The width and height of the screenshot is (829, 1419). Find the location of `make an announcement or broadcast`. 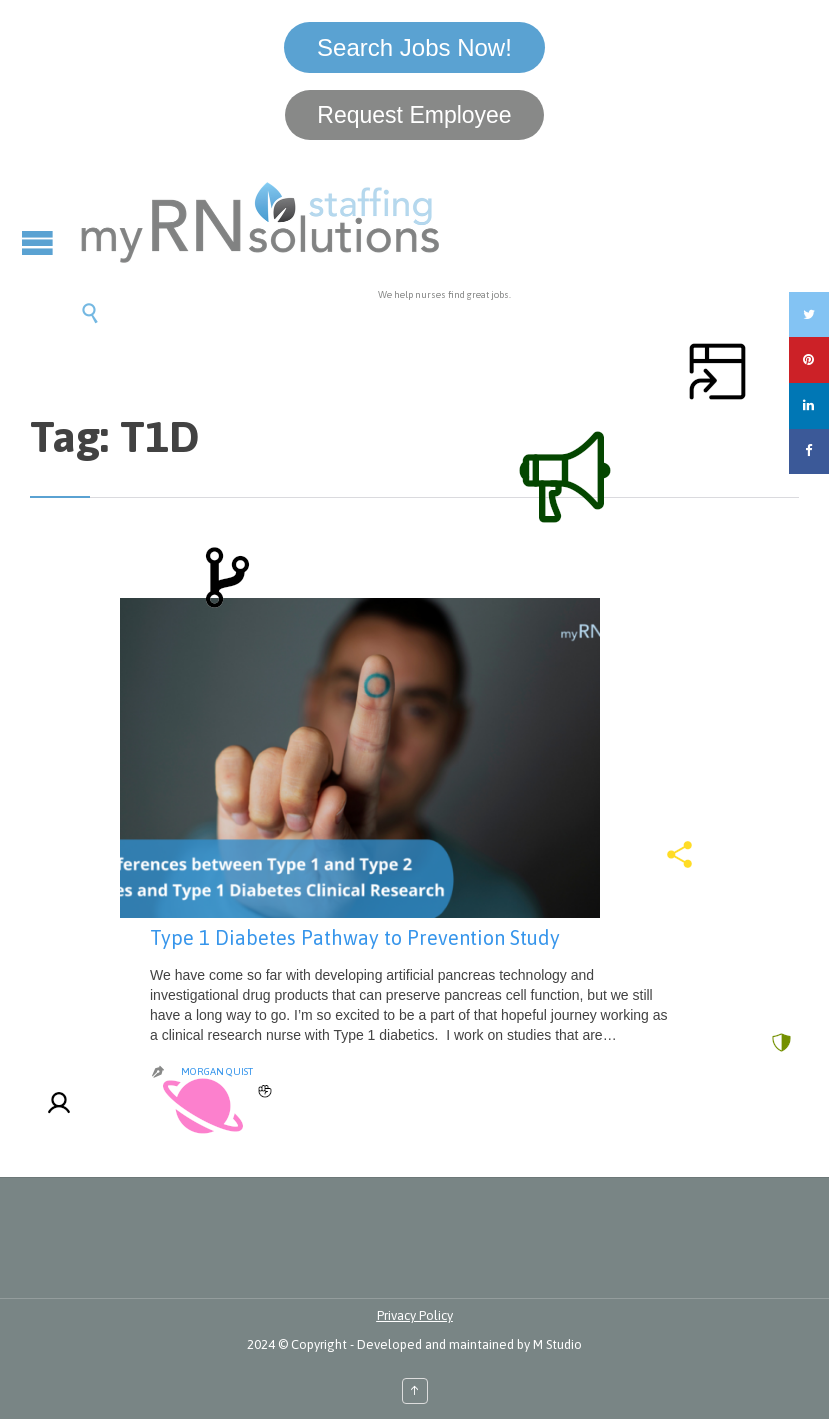

make an announcement or broadcast is located at coordinates (565, 477).